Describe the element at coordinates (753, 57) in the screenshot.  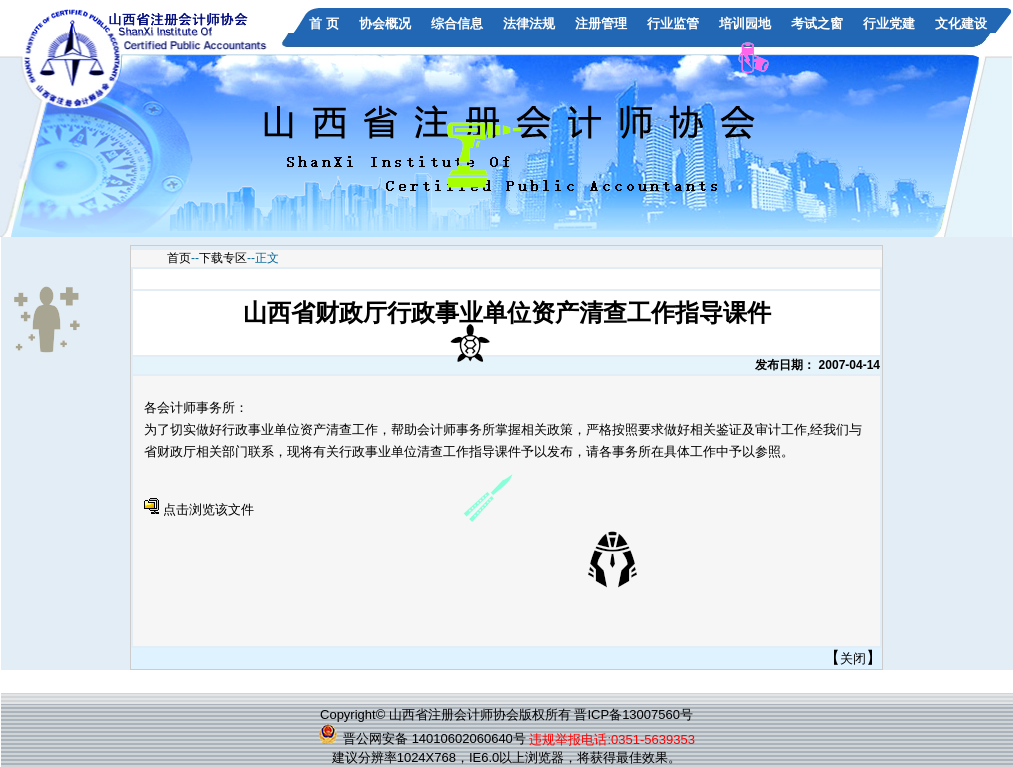
I see `view battery status or power levels` at that location.